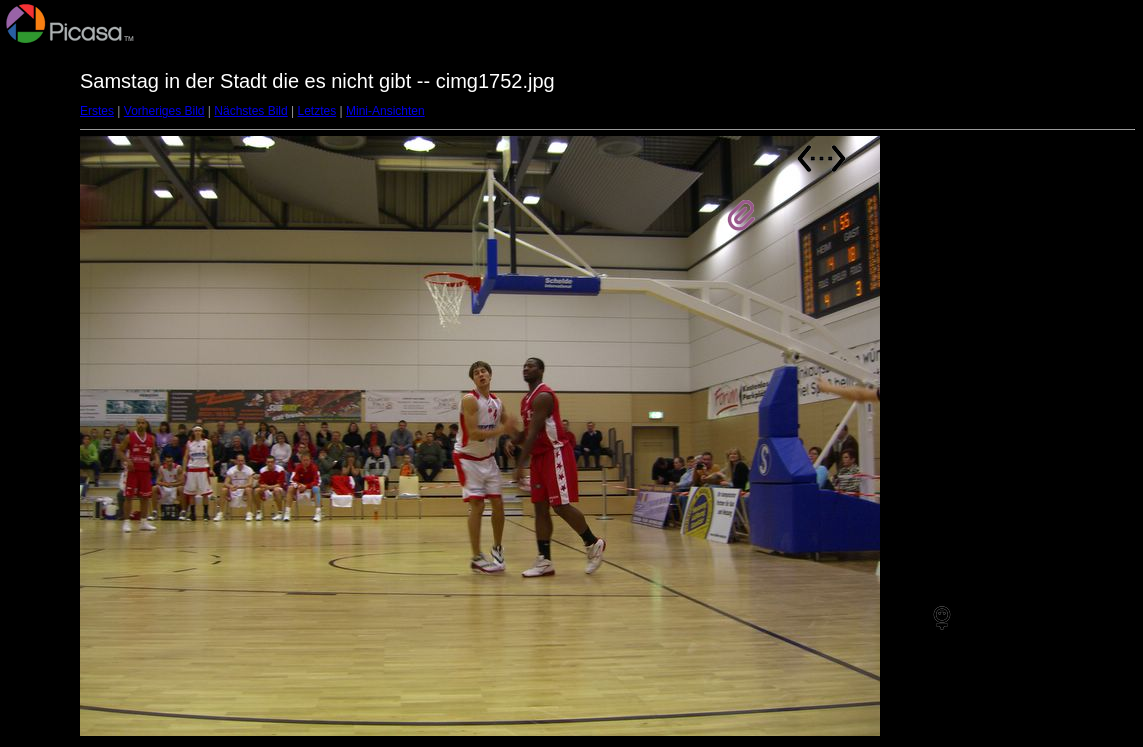 The image size is (1143, 747). Describe the element at coordinates (742, 216) in the screenshot. I see `attach a file to your message` at that location.